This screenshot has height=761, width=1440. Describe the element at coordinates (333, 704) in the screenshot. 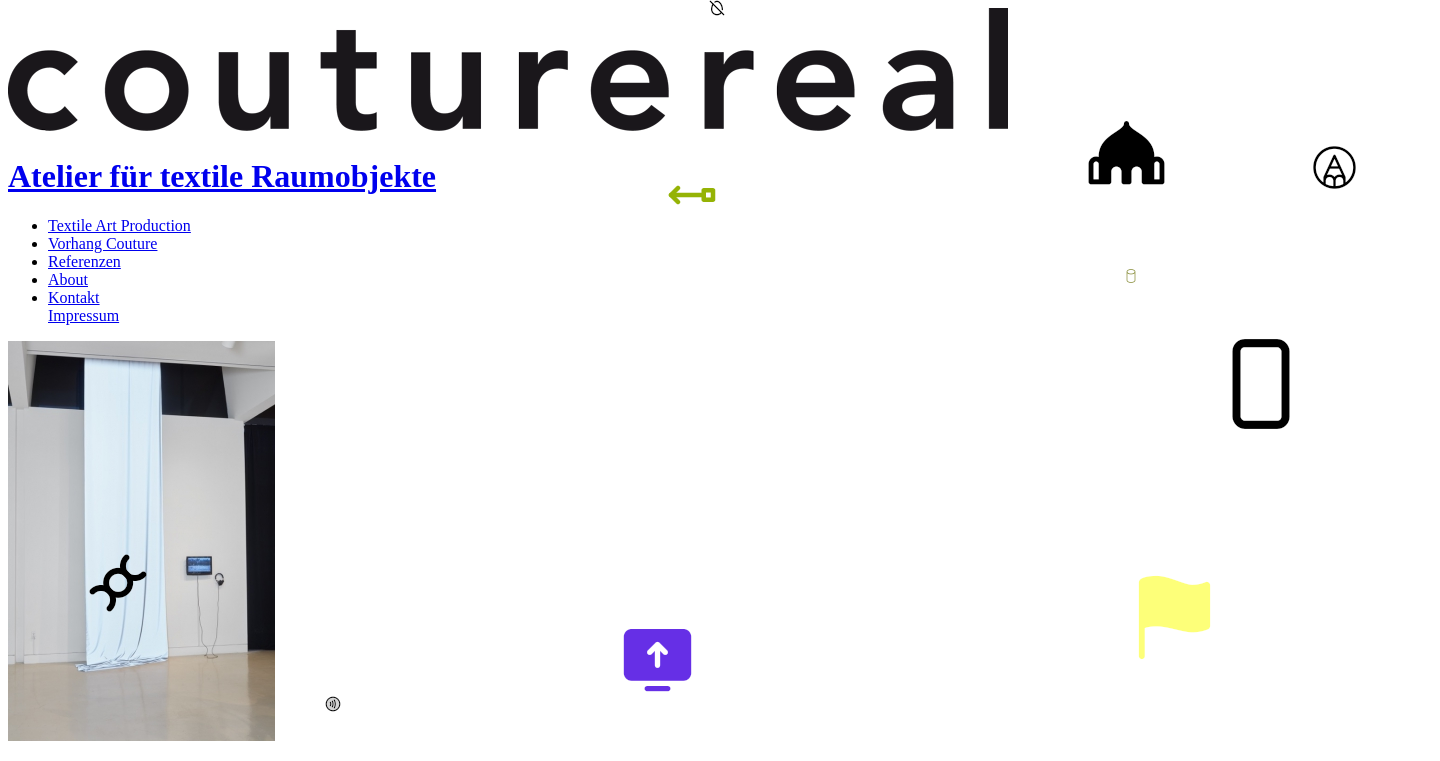

I see `tap to pay with contactless payment` at that location.